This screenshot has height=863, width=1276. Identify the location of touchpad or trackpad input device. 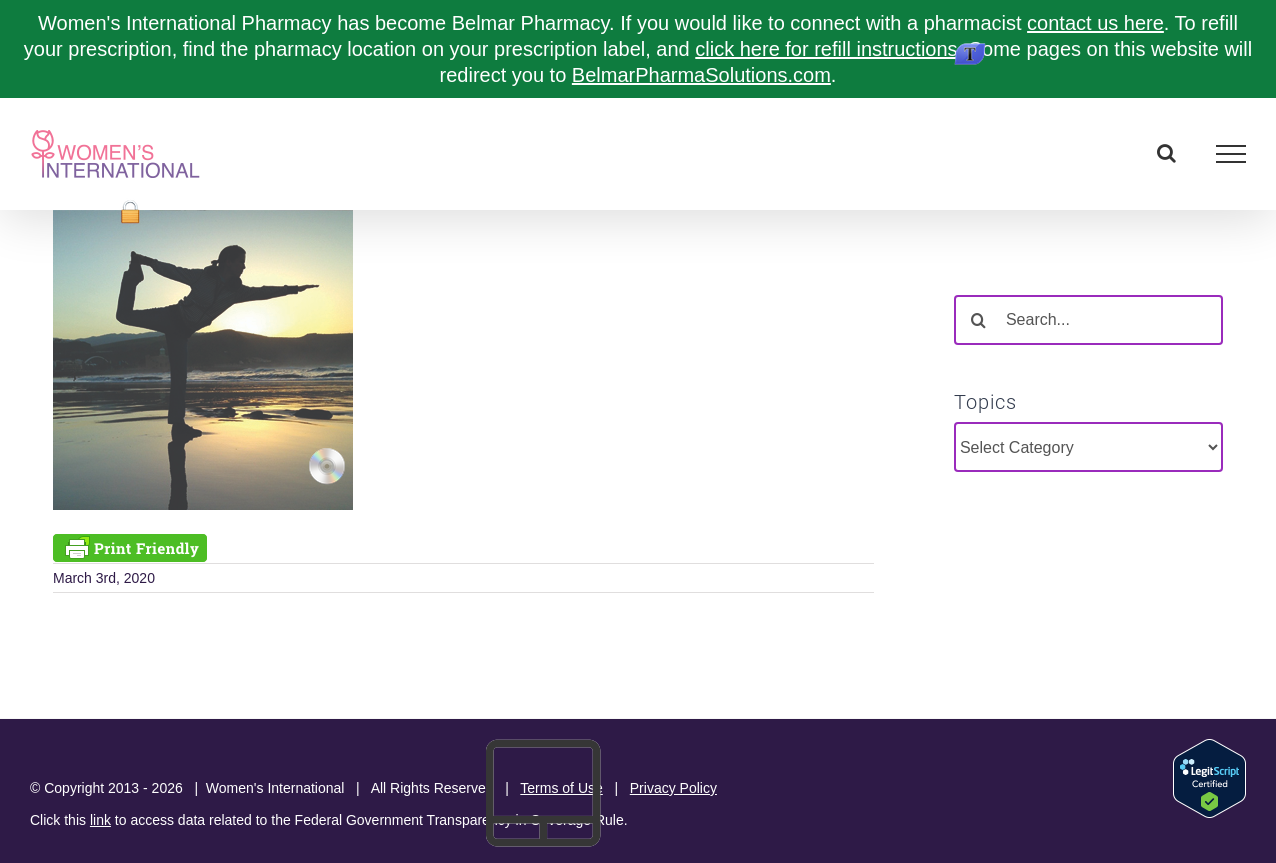
(547, 793).